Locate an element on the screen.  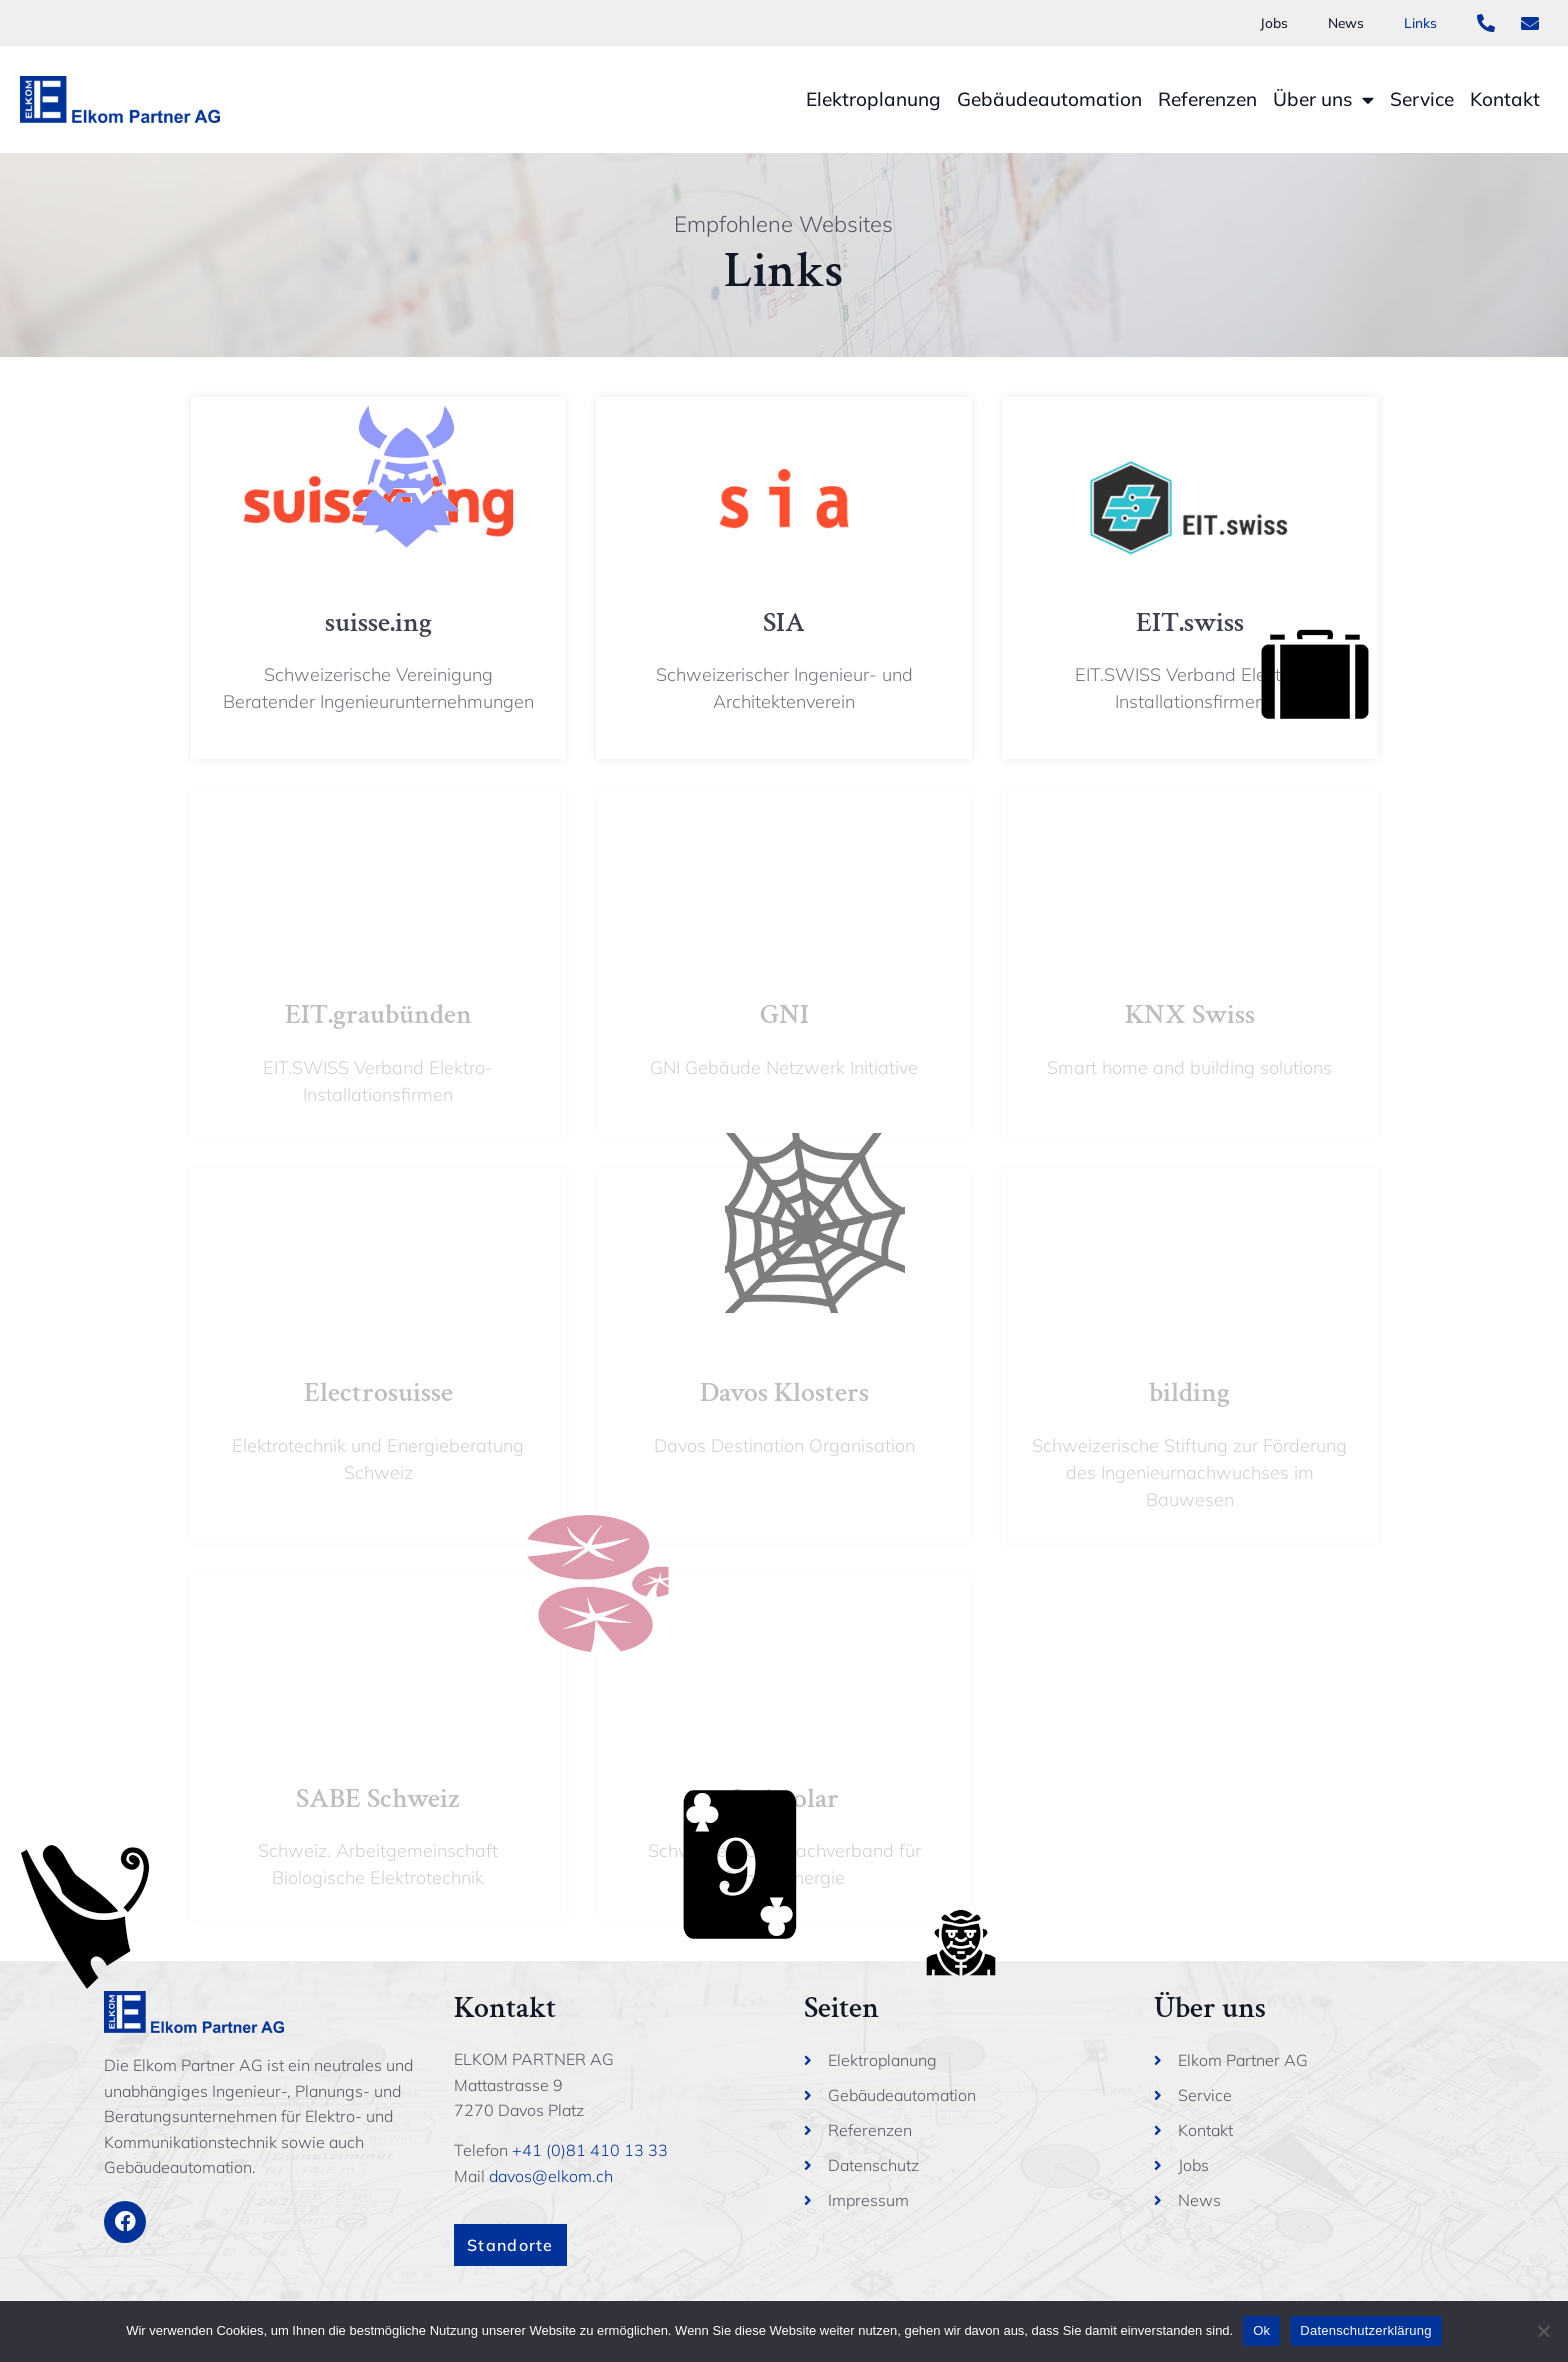
access travel or trip planning features is located at coordinates (1315, 677).